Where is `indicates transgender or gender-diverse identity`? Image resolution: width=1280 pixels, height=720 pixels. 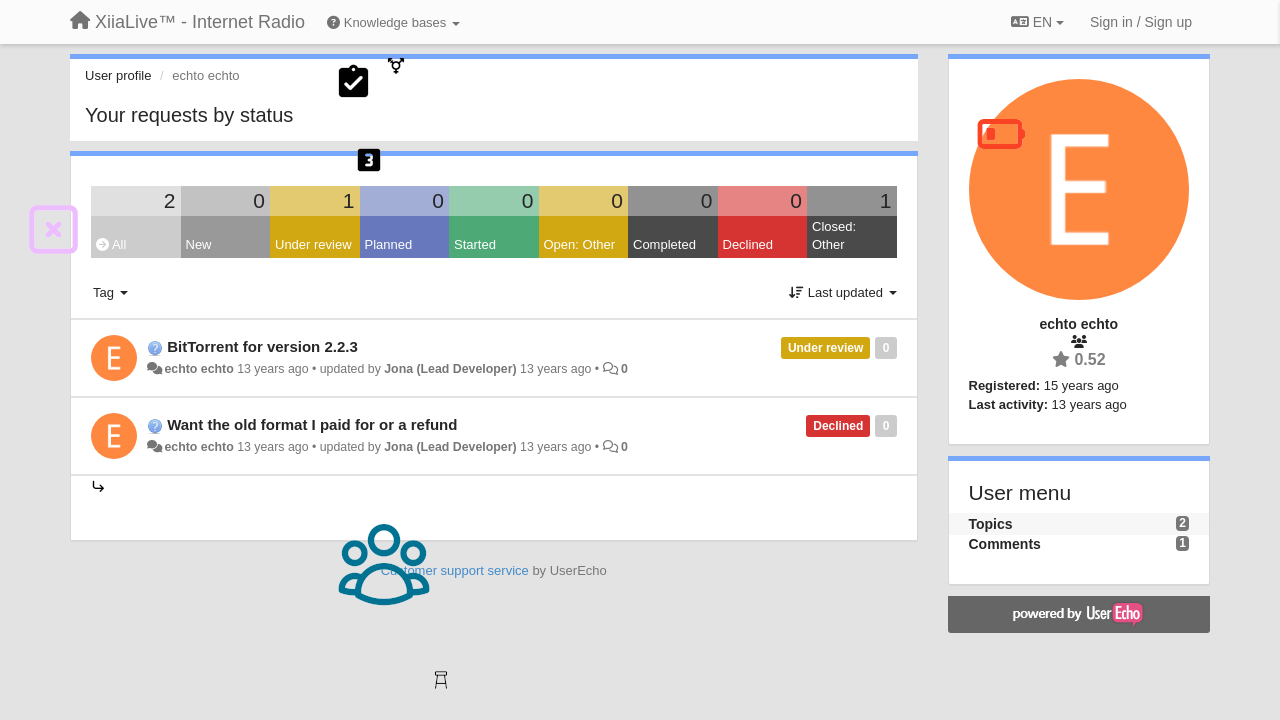 indicates transgender or gender-diverse identity is located at coordinates (396, 66).